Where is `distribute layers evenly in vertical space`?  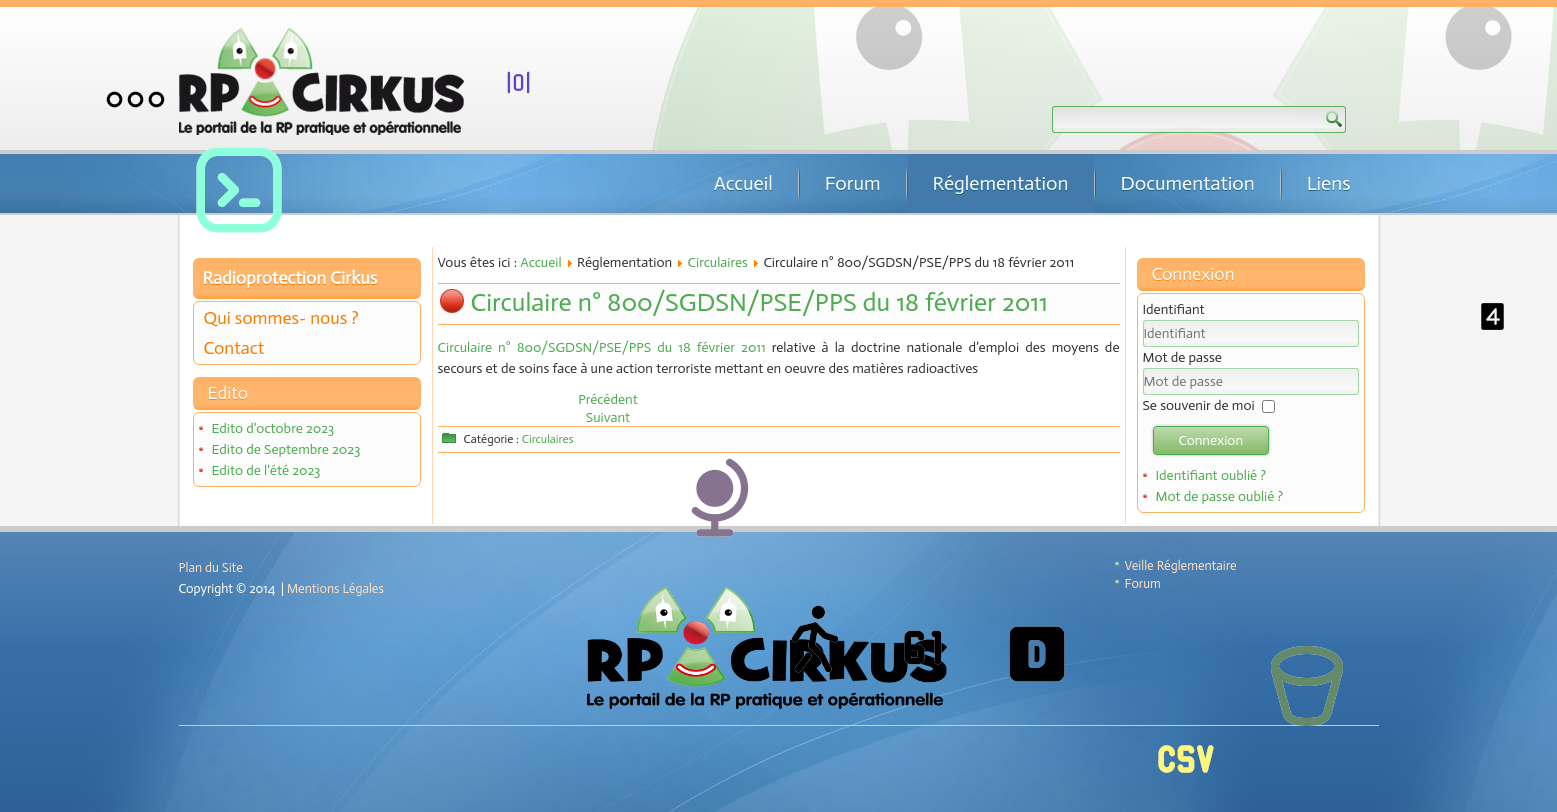
distribute layers evenly in vertical space is located at coordinates (518, 82).